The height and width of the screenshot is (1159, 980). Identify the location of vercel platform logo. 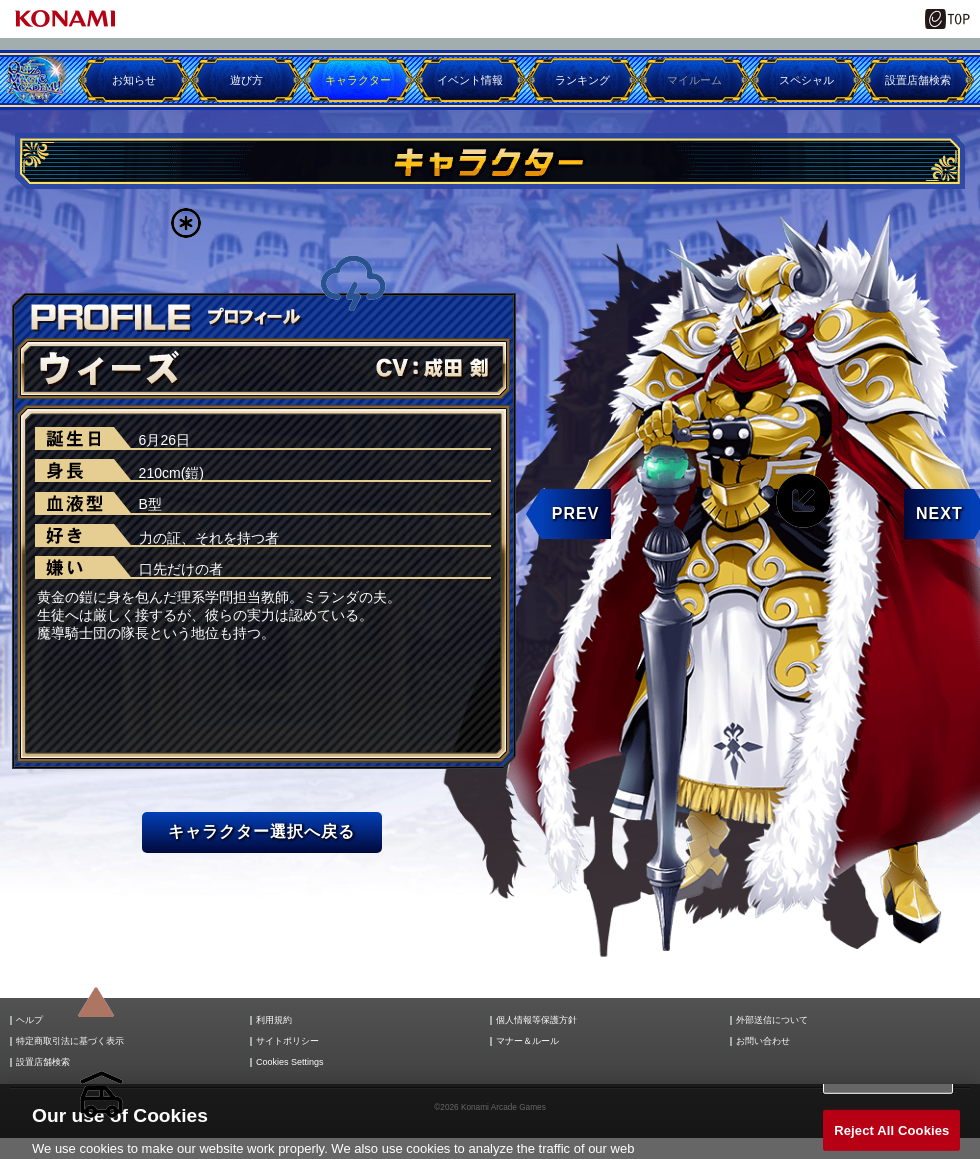
(96, 1003).